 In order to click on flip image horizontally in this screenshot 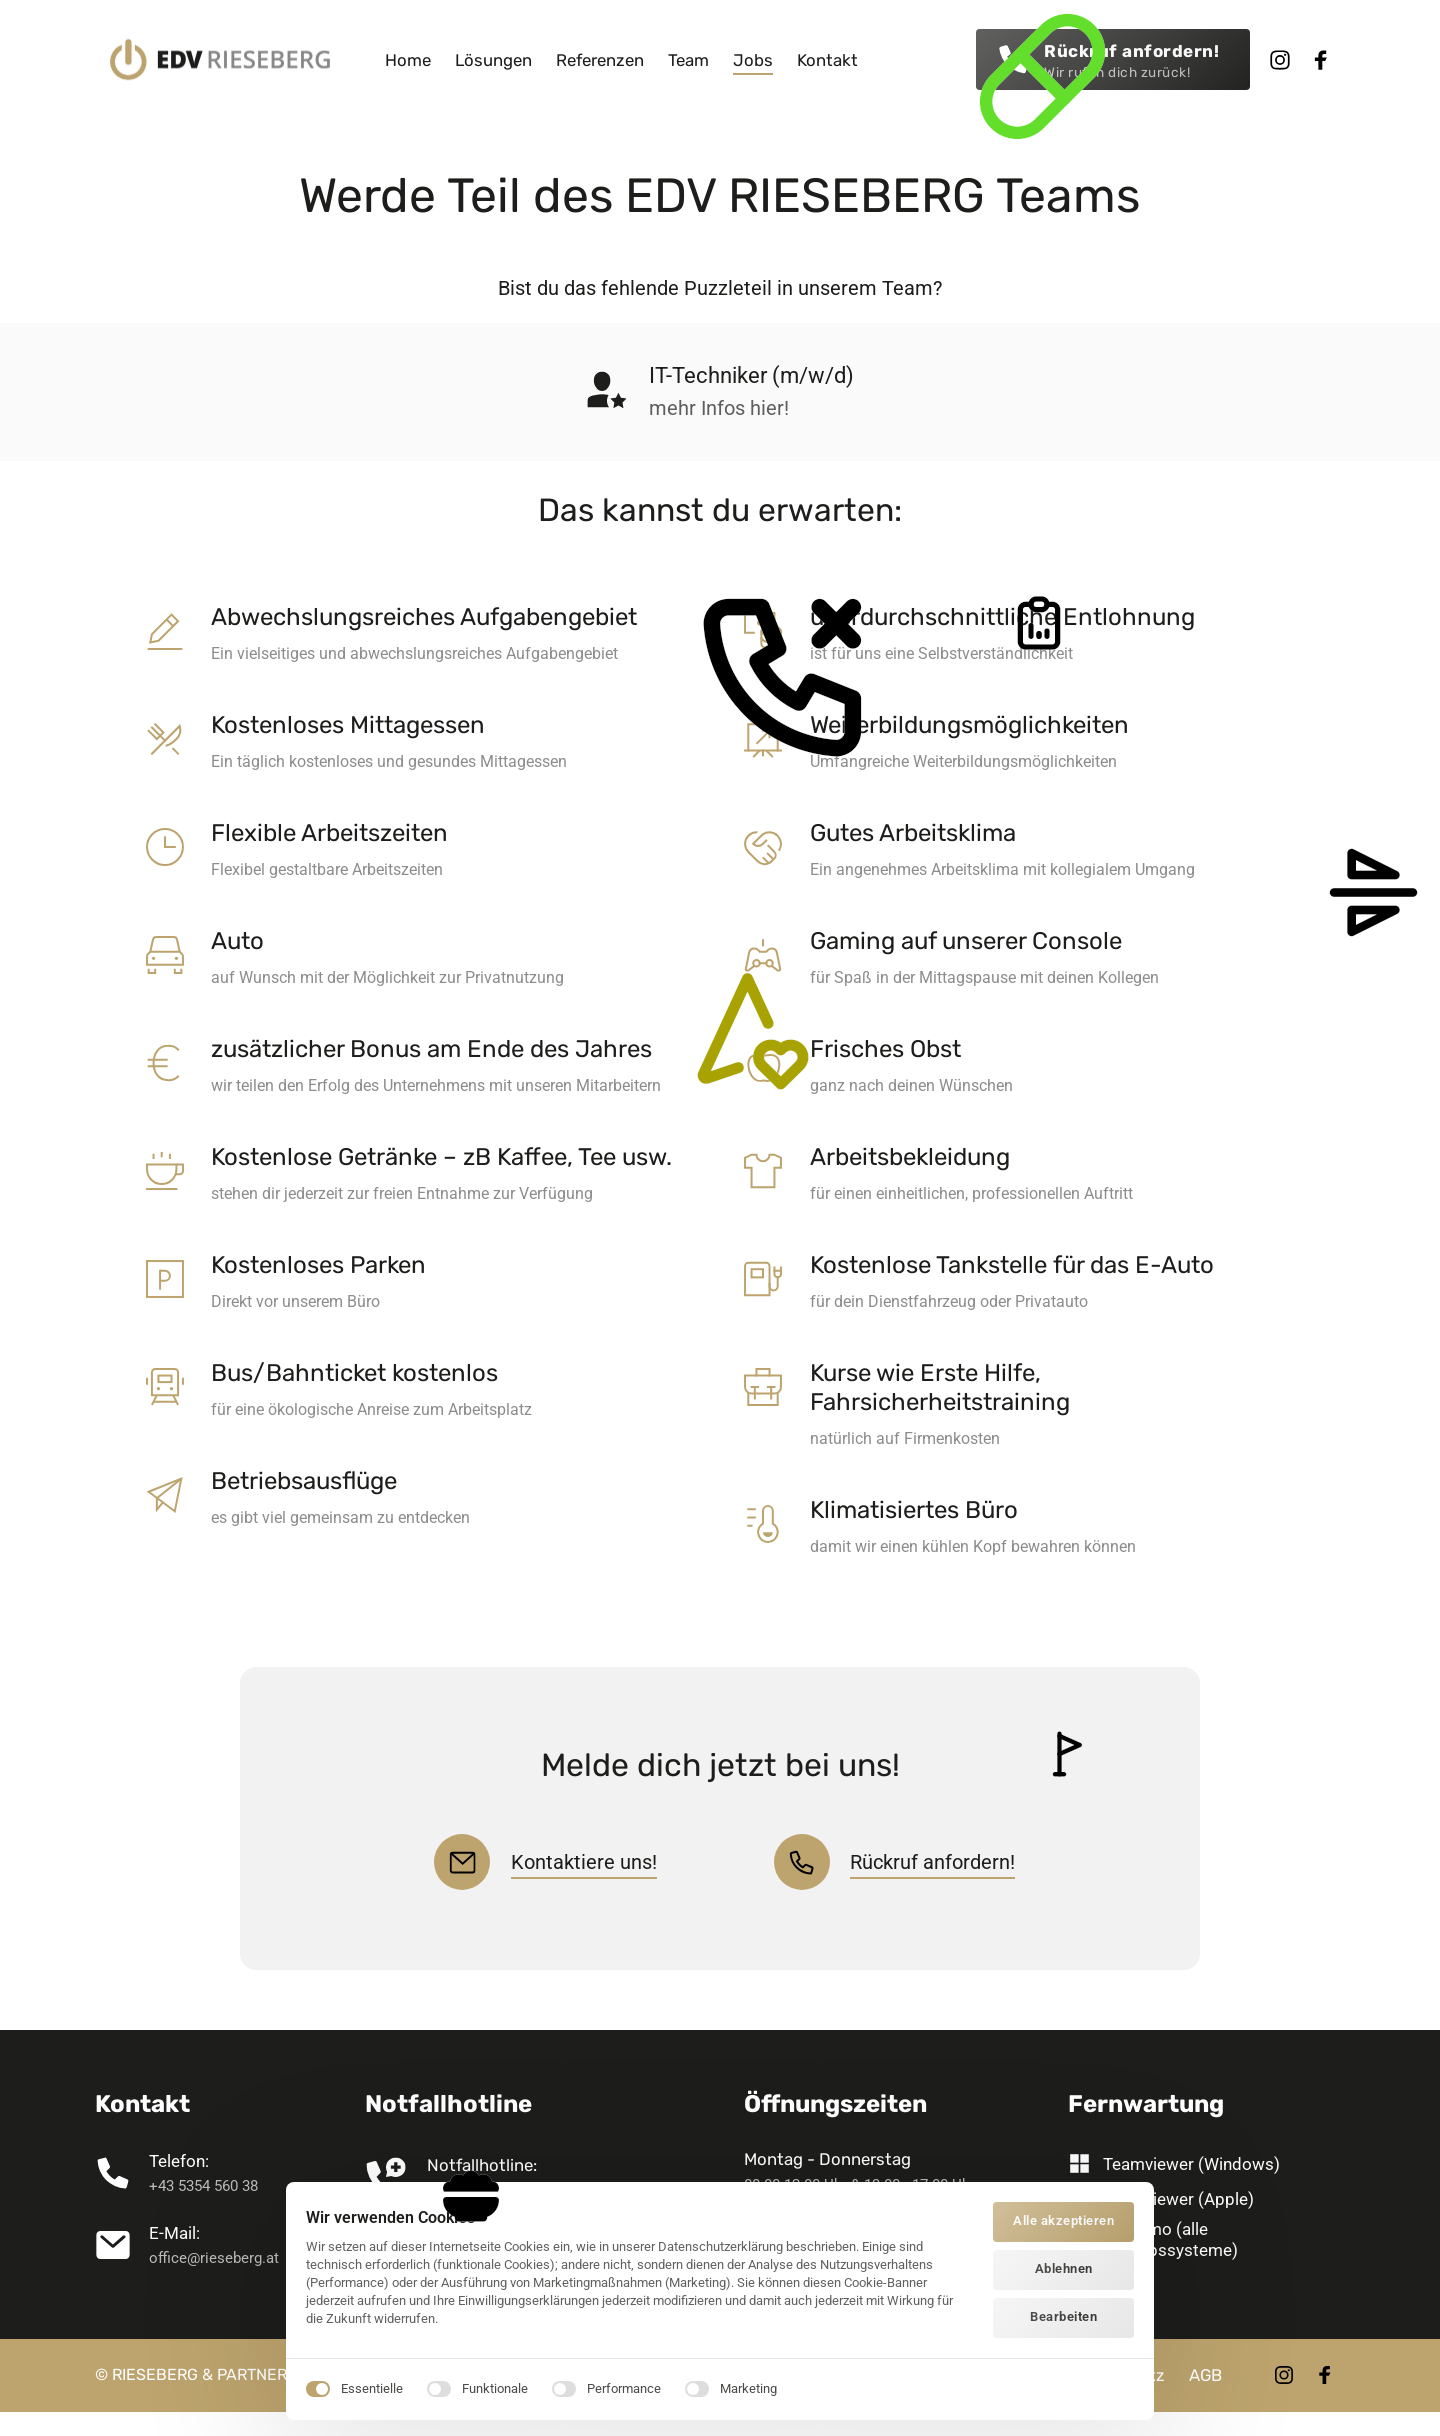, I will do `click(1373, 892)`.